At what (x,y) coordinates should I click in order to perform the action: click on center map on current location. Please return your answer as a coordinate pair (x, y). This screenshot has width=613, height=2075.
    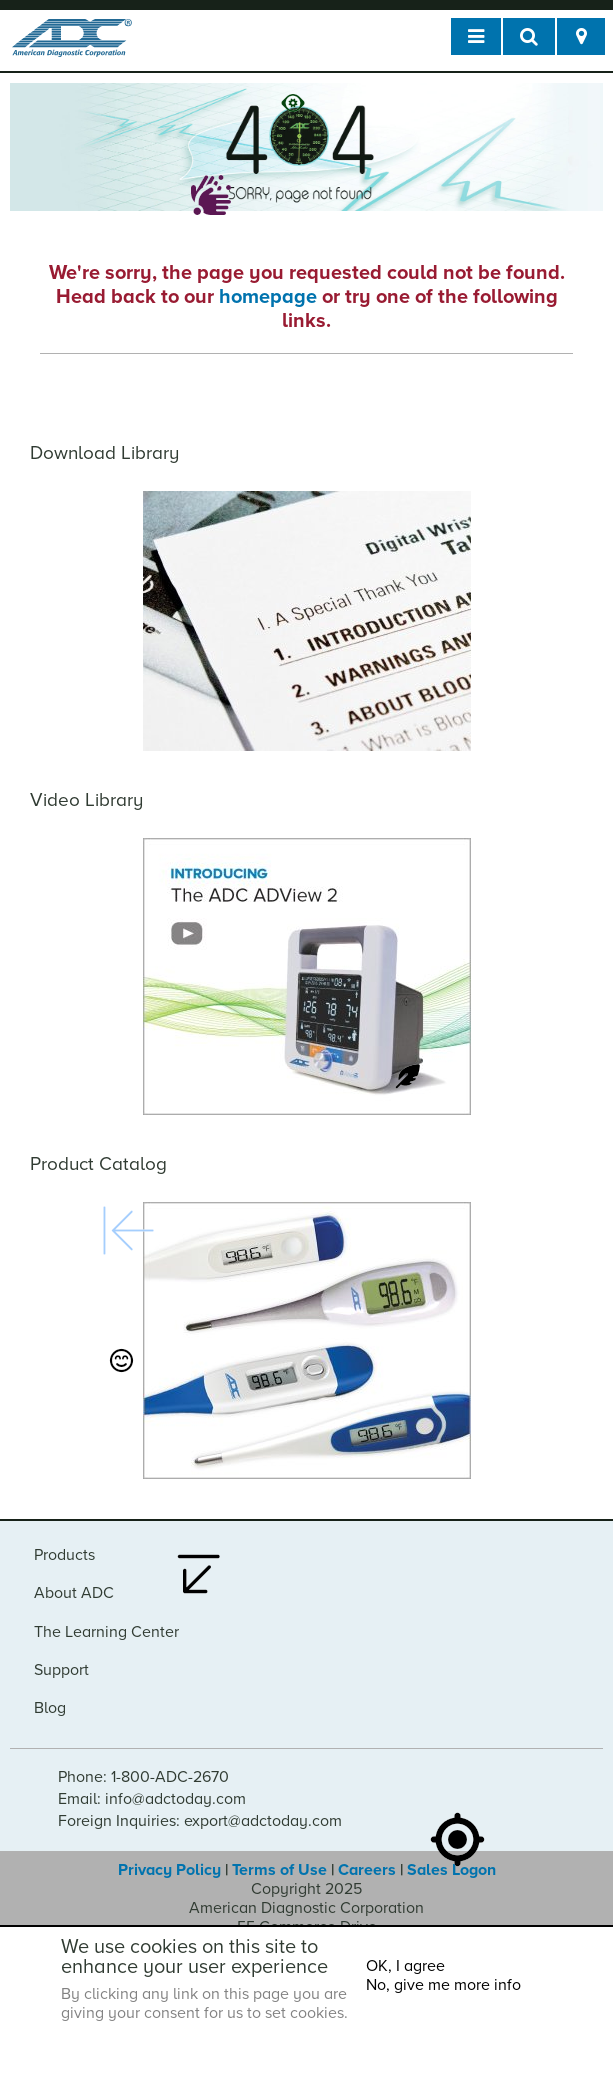
    Looking at the image, I should click on (457, 1839).